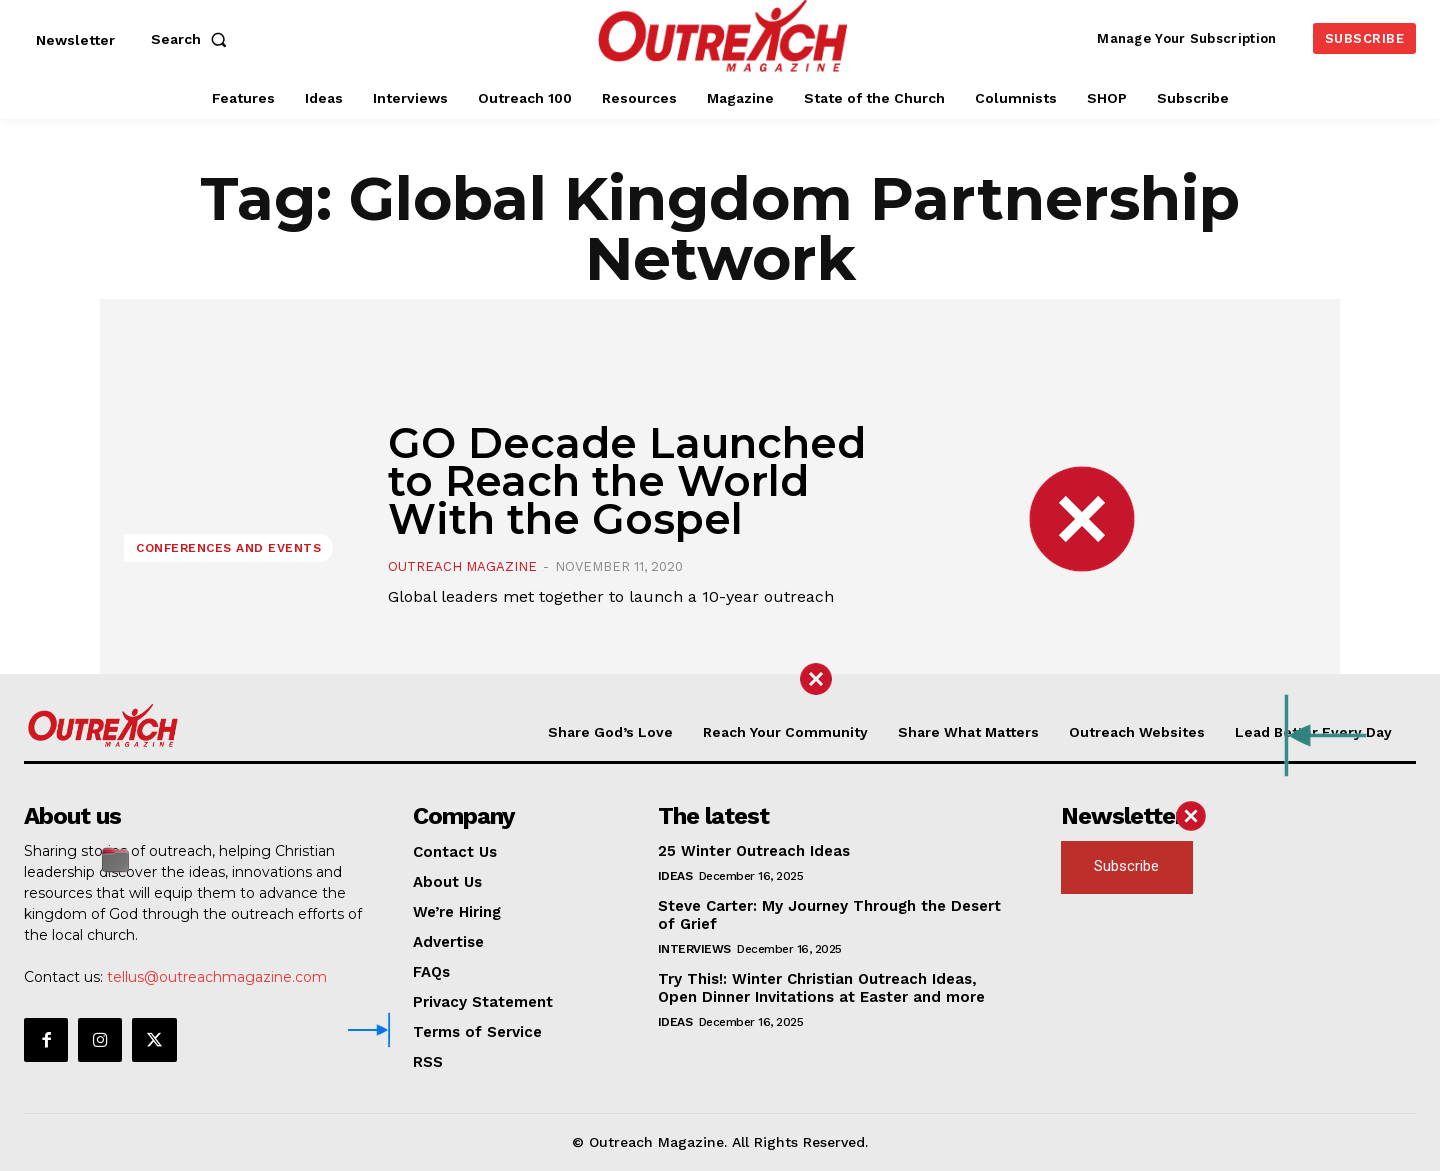  I want to click on go to the first item in a list or sequence, so click(1325, 735).